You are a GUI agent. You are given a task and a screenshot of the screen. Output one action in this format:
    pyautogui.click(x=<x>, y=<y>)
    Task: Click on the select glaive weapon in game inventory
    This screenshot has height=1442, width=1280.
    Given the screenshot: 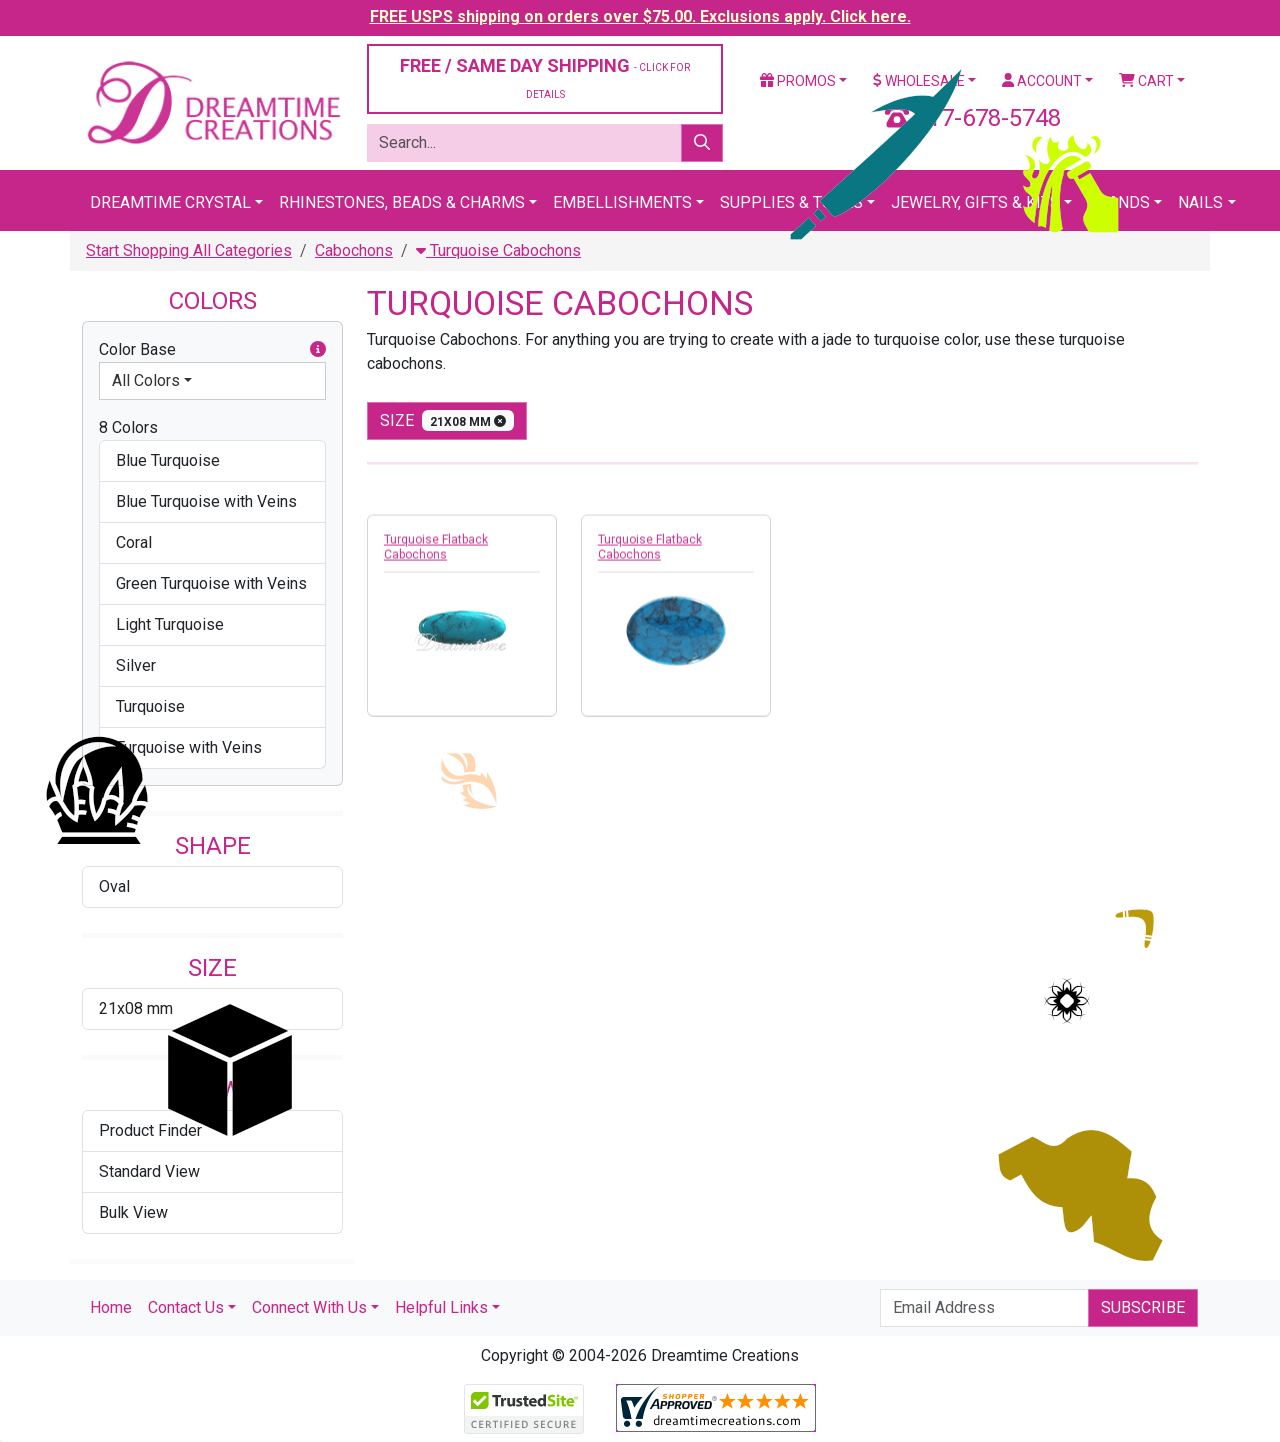 What is the action you would take?
    pyautogui.click(x=877, y=153)
    